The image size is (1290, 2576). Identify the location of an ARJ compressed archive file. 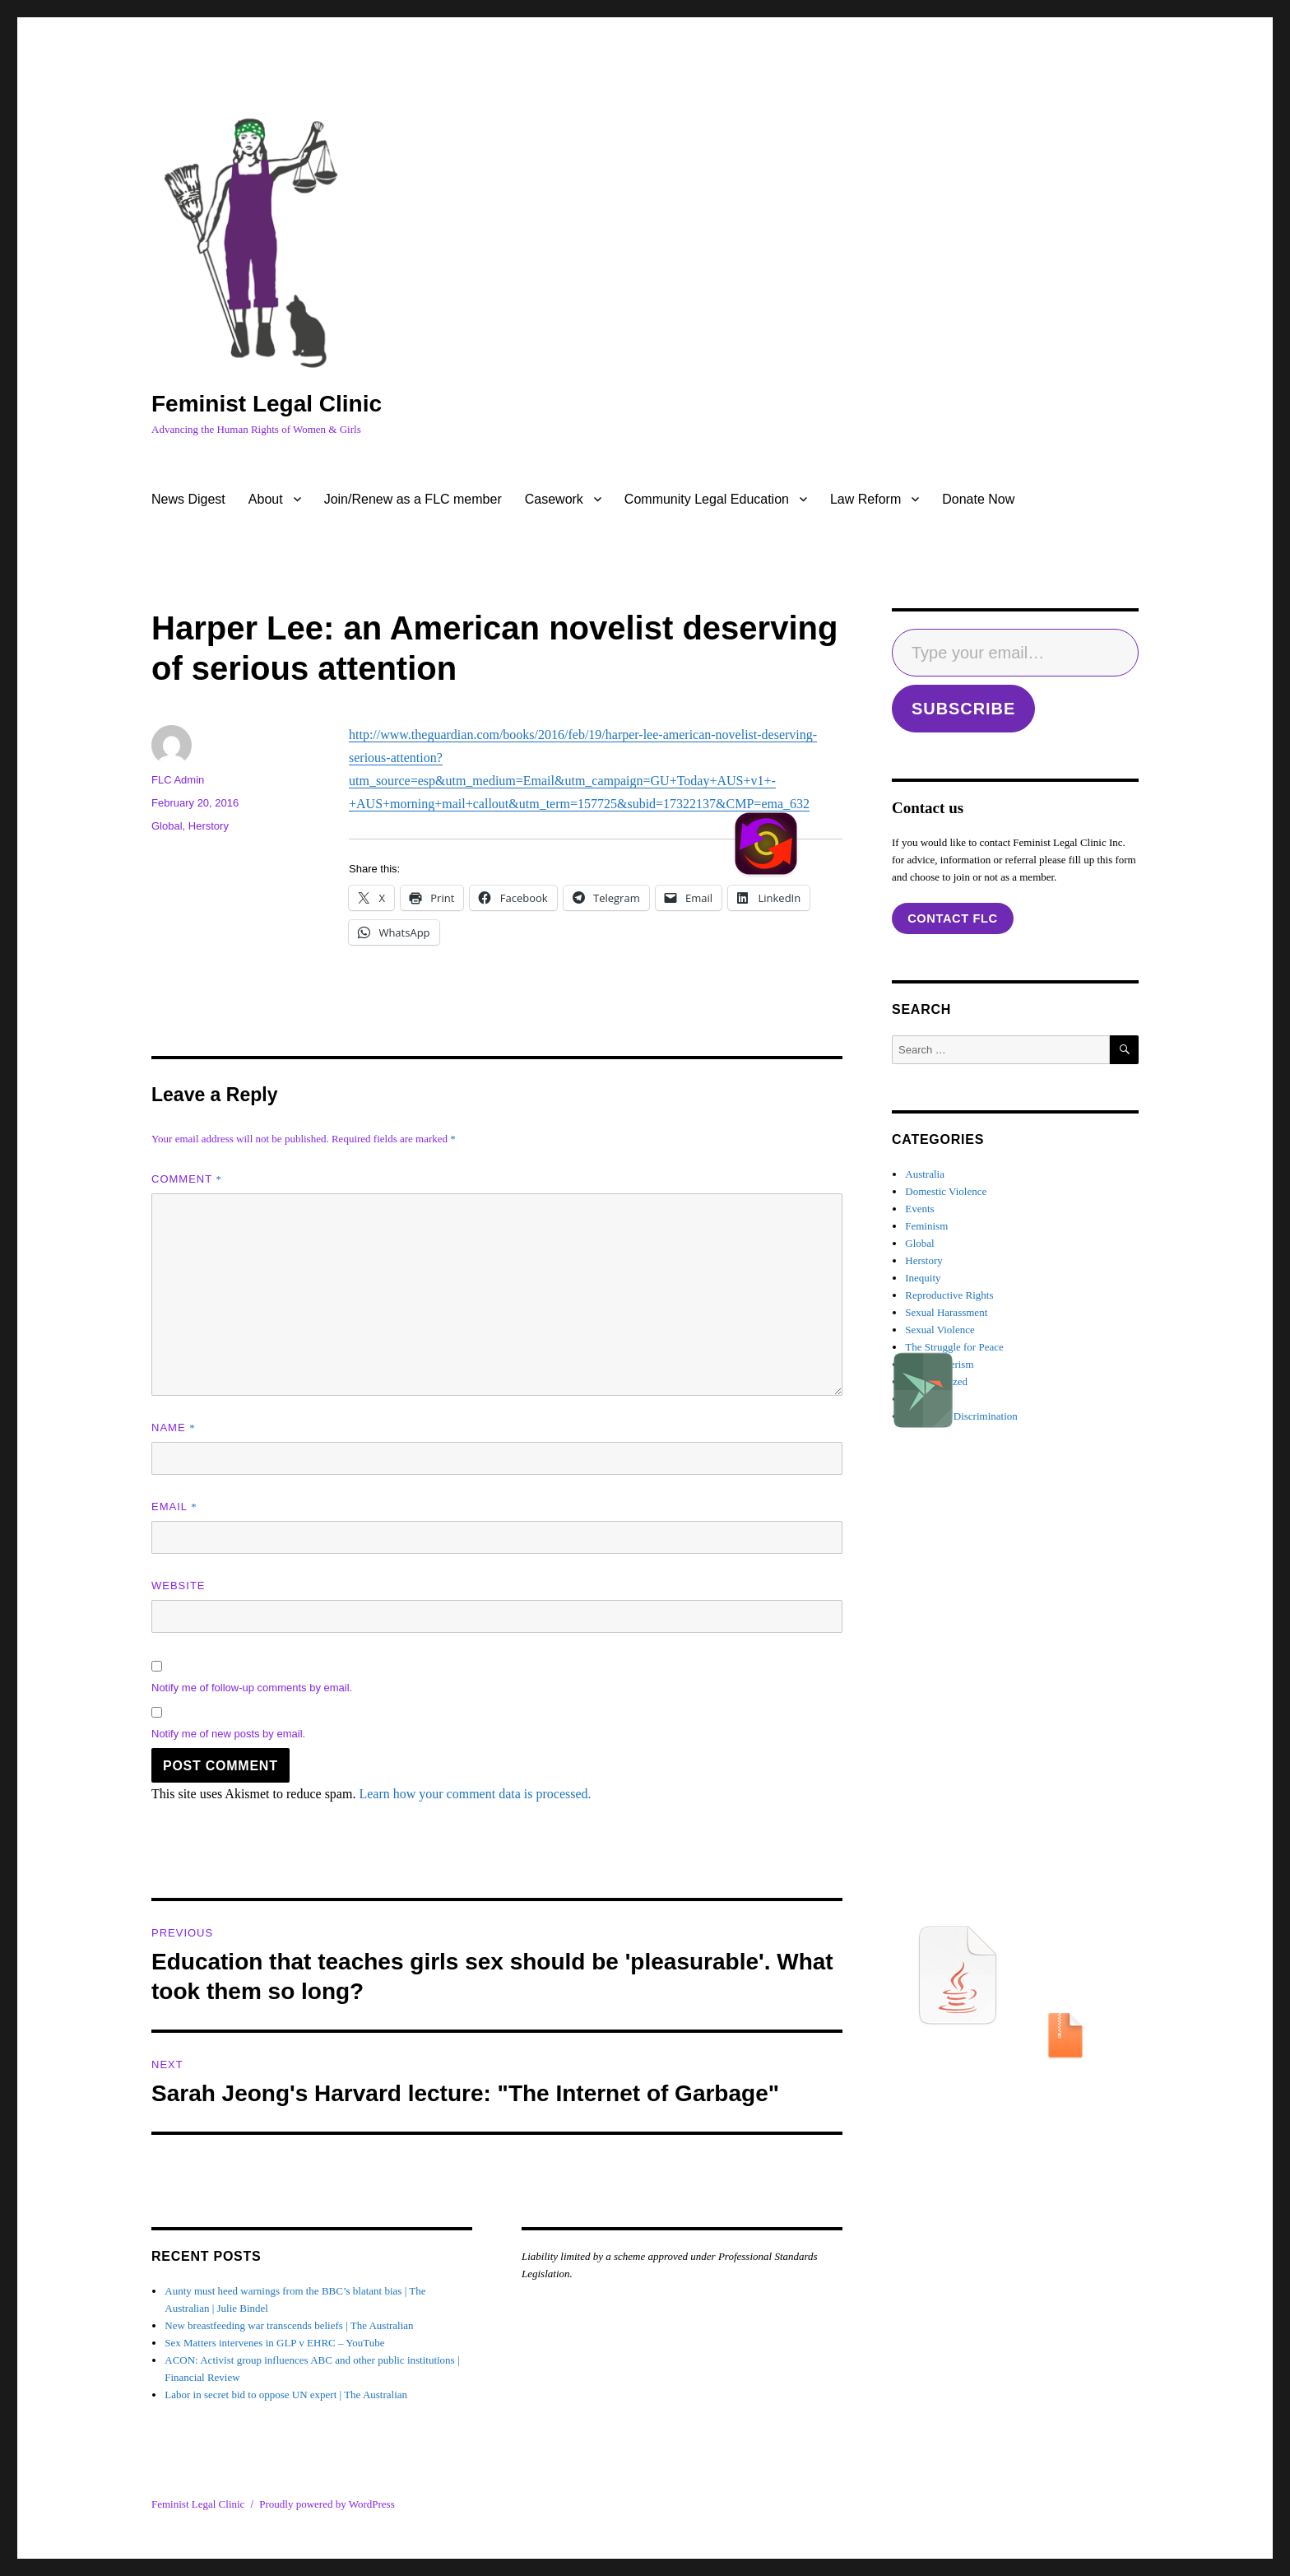
(1065, 2036).